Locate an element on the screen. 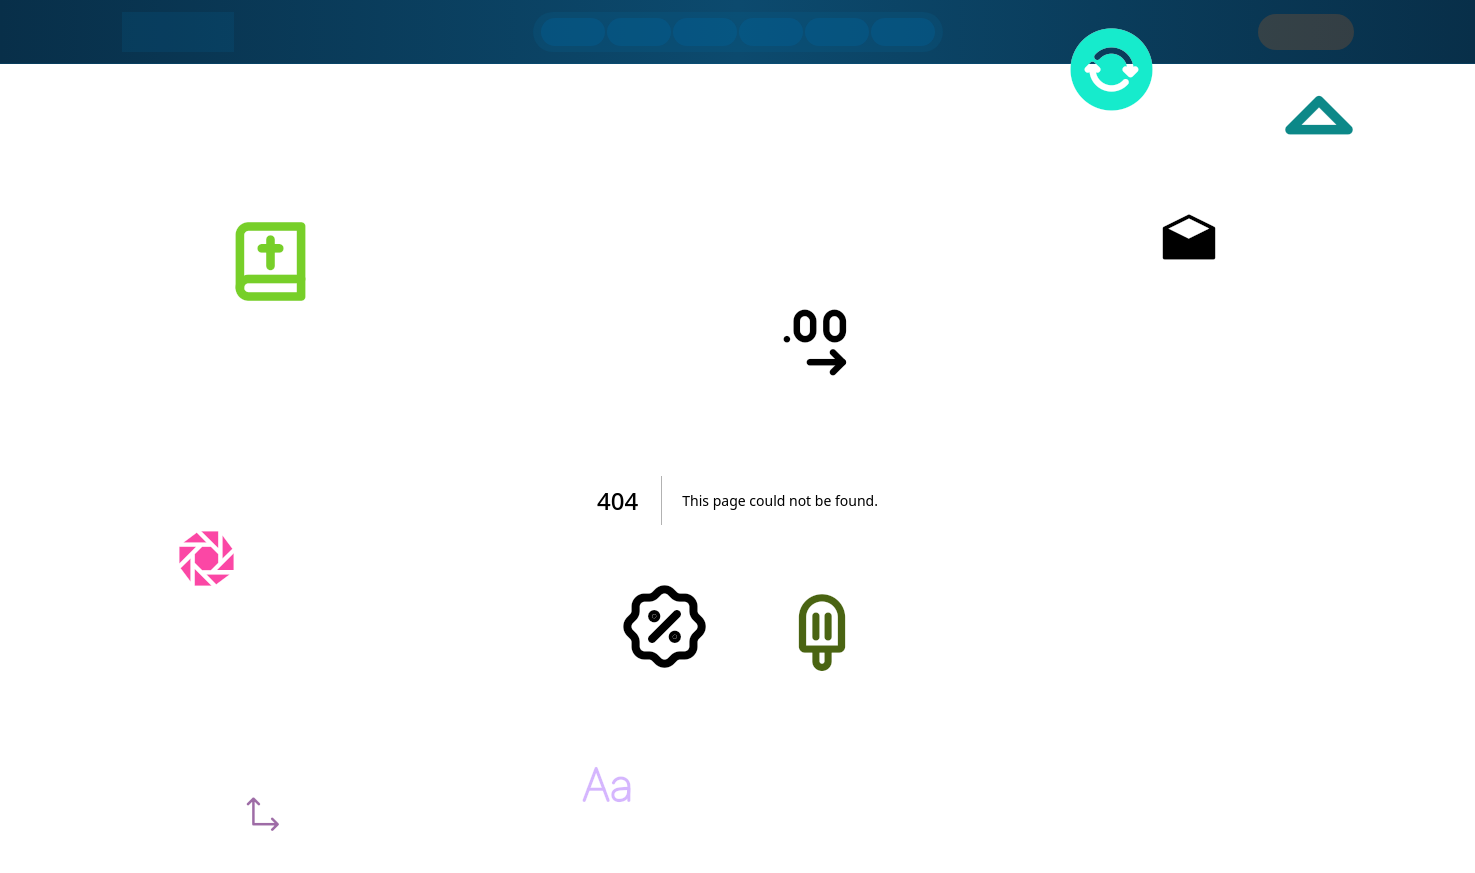 This screenshot has width=1475, height=873. adjust vector path or anchor points is located at coordinates (261, 813).